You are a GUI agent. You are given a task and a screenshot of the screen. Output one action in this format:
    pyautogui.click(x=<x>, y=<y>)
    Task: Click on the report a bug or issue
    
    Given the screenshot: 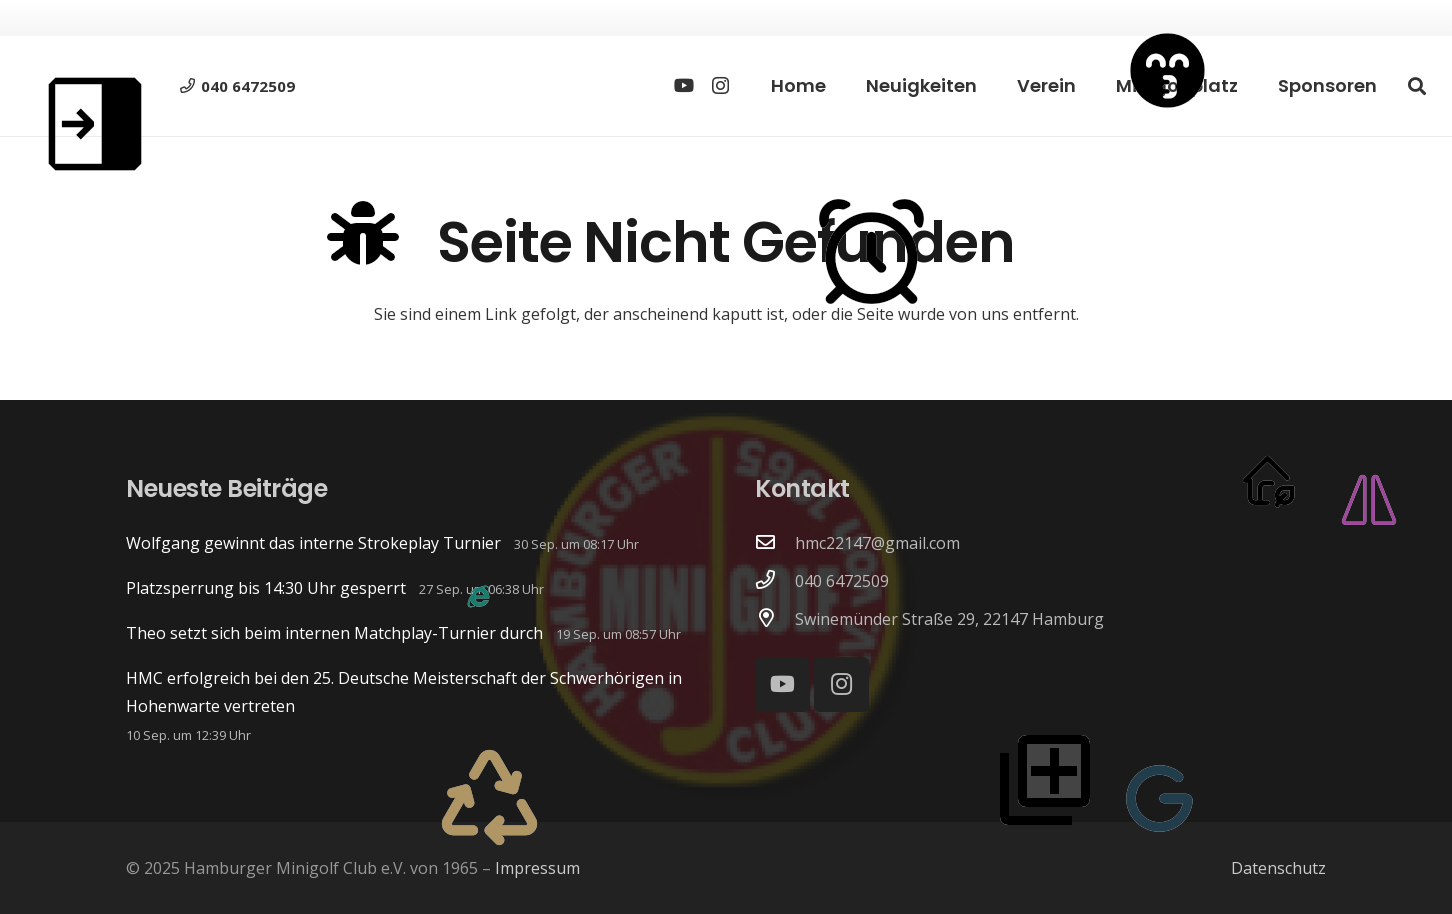 What is the action you would take?
    pyautogui.click(x=363, y=233)
    